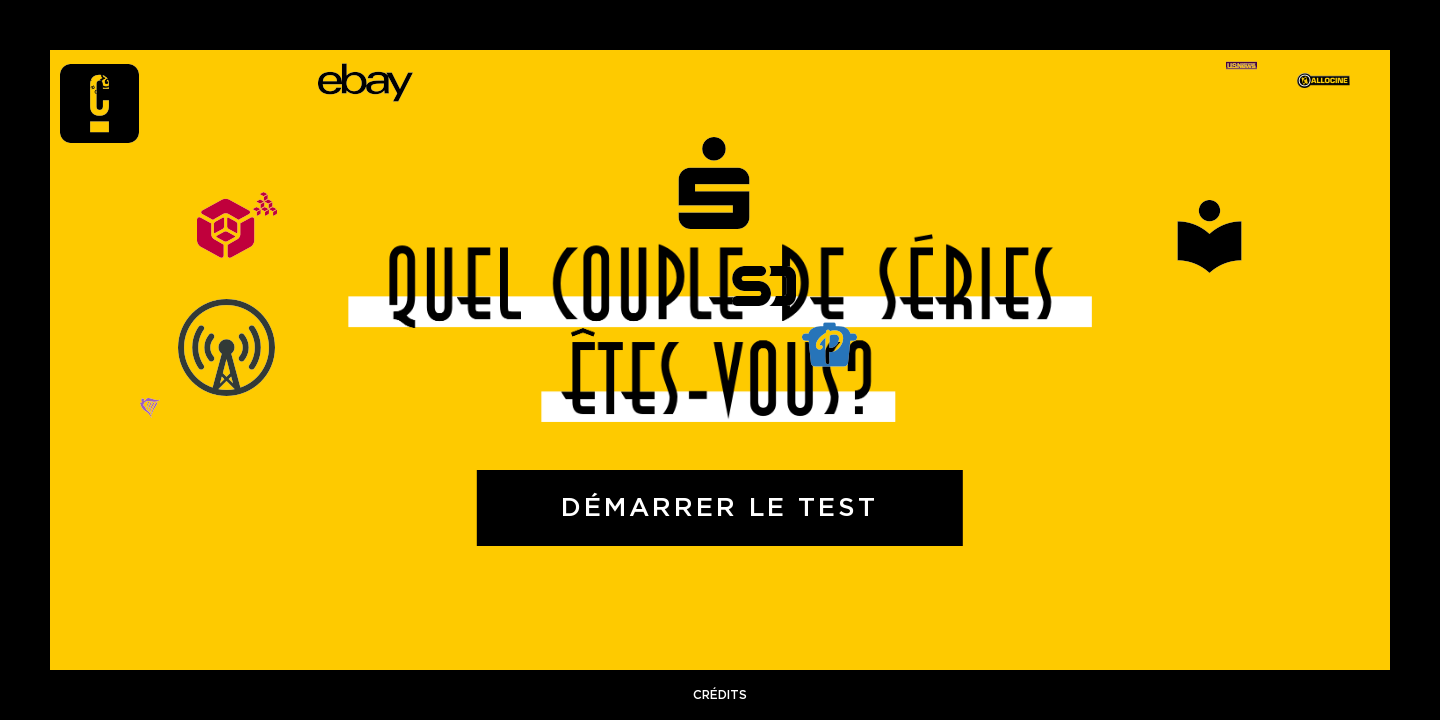 This screenshot has height=720, width=1440. What do you see at coordinates (1209, 236) in the screenshot?
I see `electron-builder logo` at bounding box center [1209, 236].